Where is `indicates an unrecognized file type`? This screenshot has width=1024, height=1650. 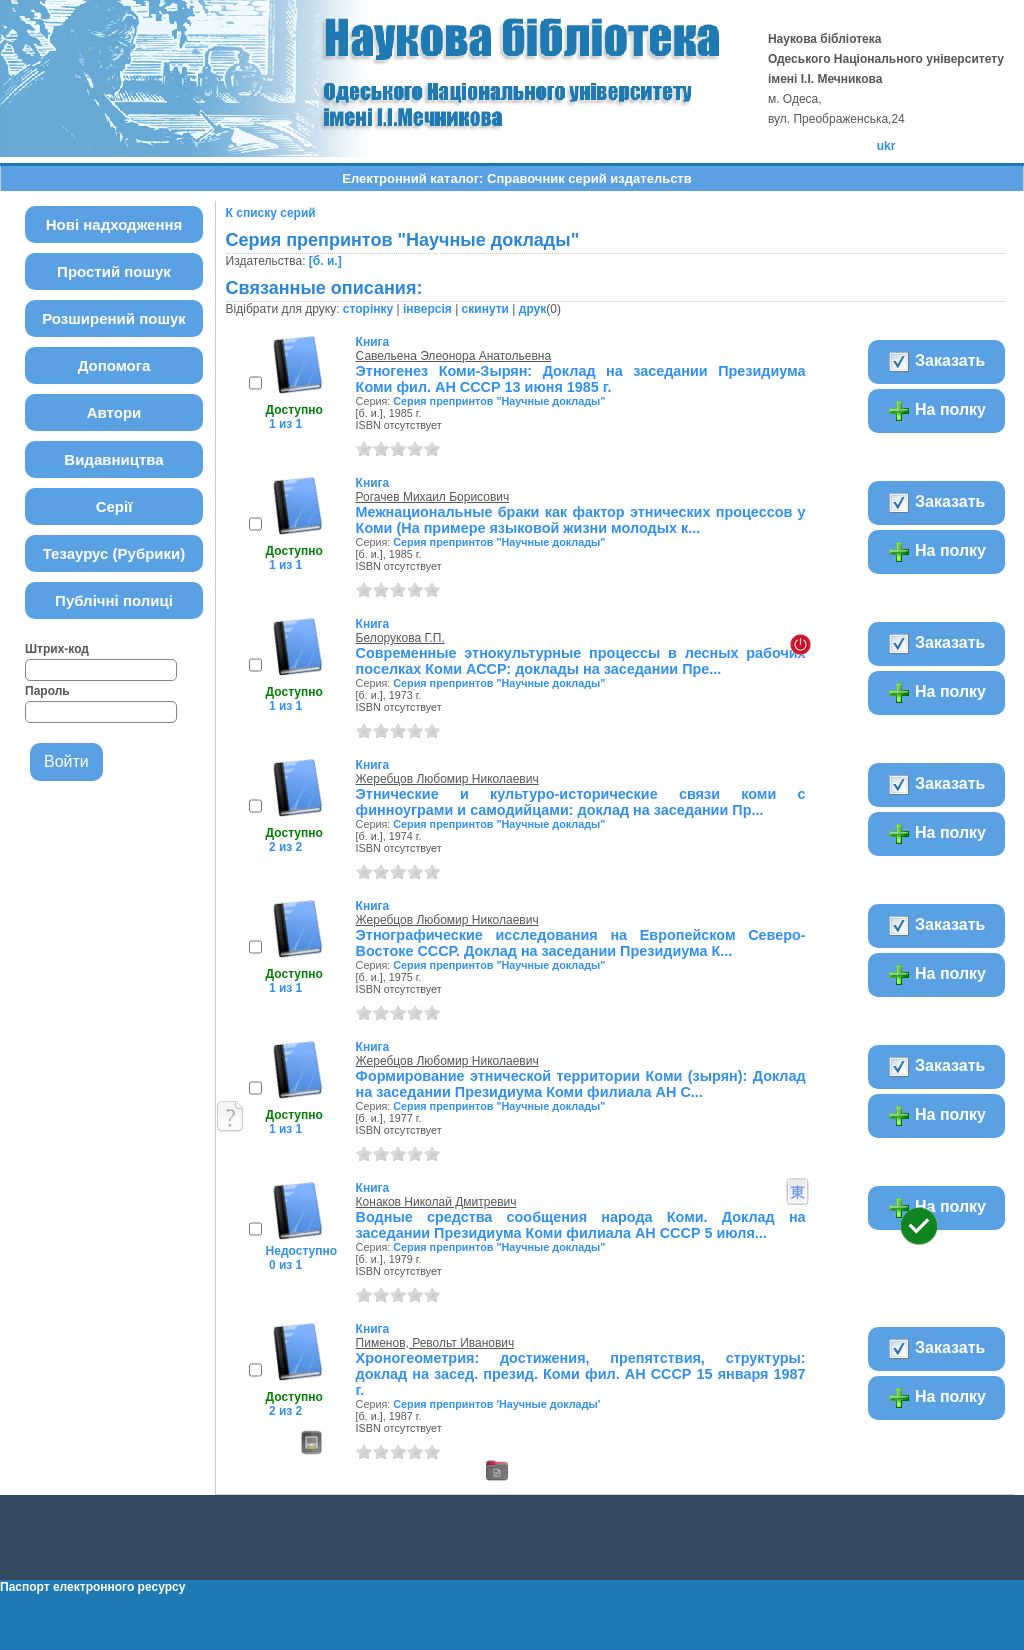 indicates an unrecognized file type is located at coordinates (230, 1116).